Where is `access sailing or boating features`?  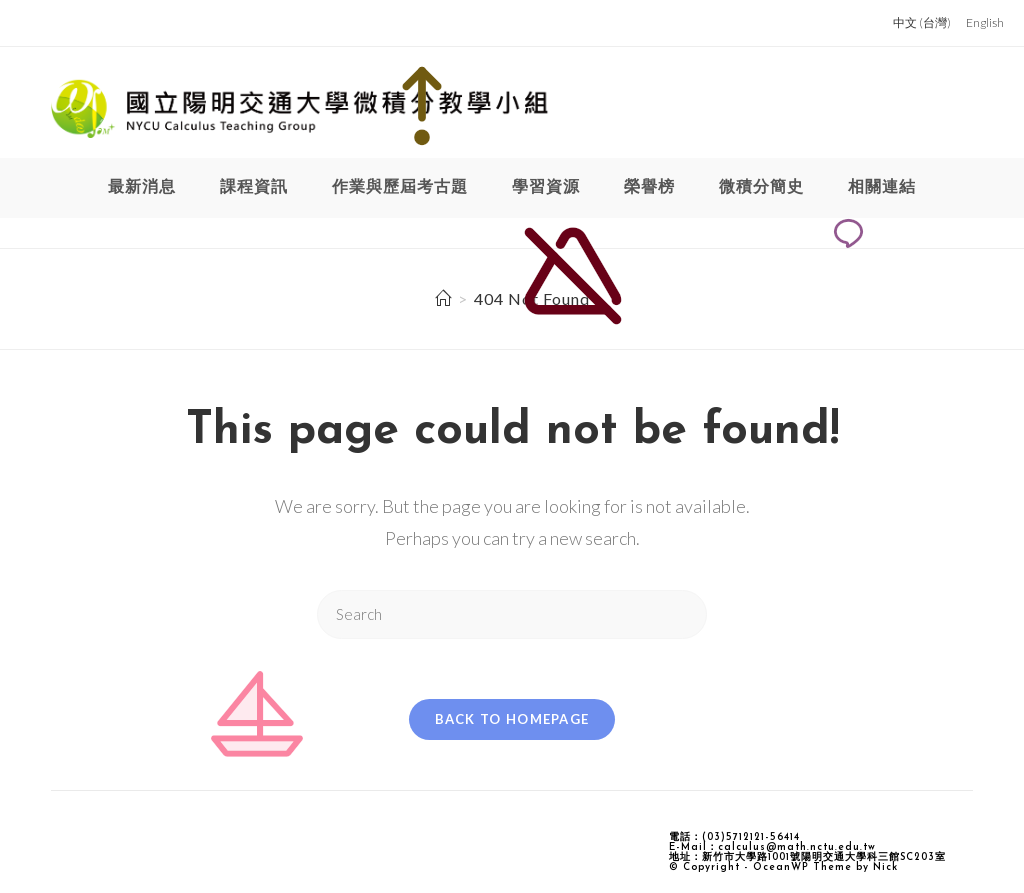 access sailing or boating features is located at coordinates (257, 720).